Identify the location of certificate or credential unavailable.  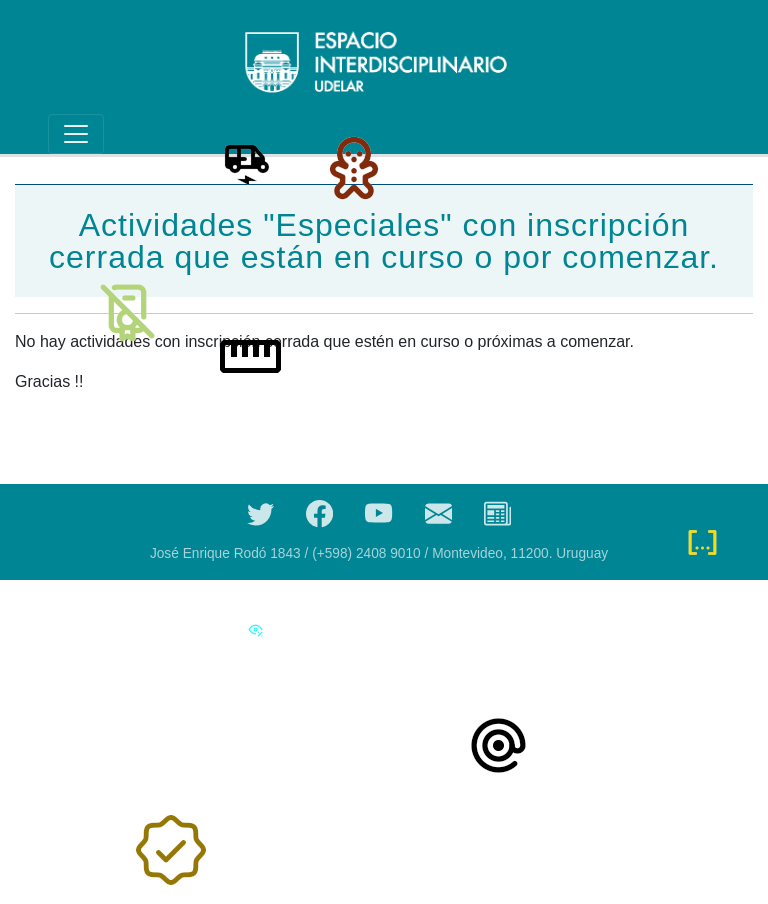
(127, 311).